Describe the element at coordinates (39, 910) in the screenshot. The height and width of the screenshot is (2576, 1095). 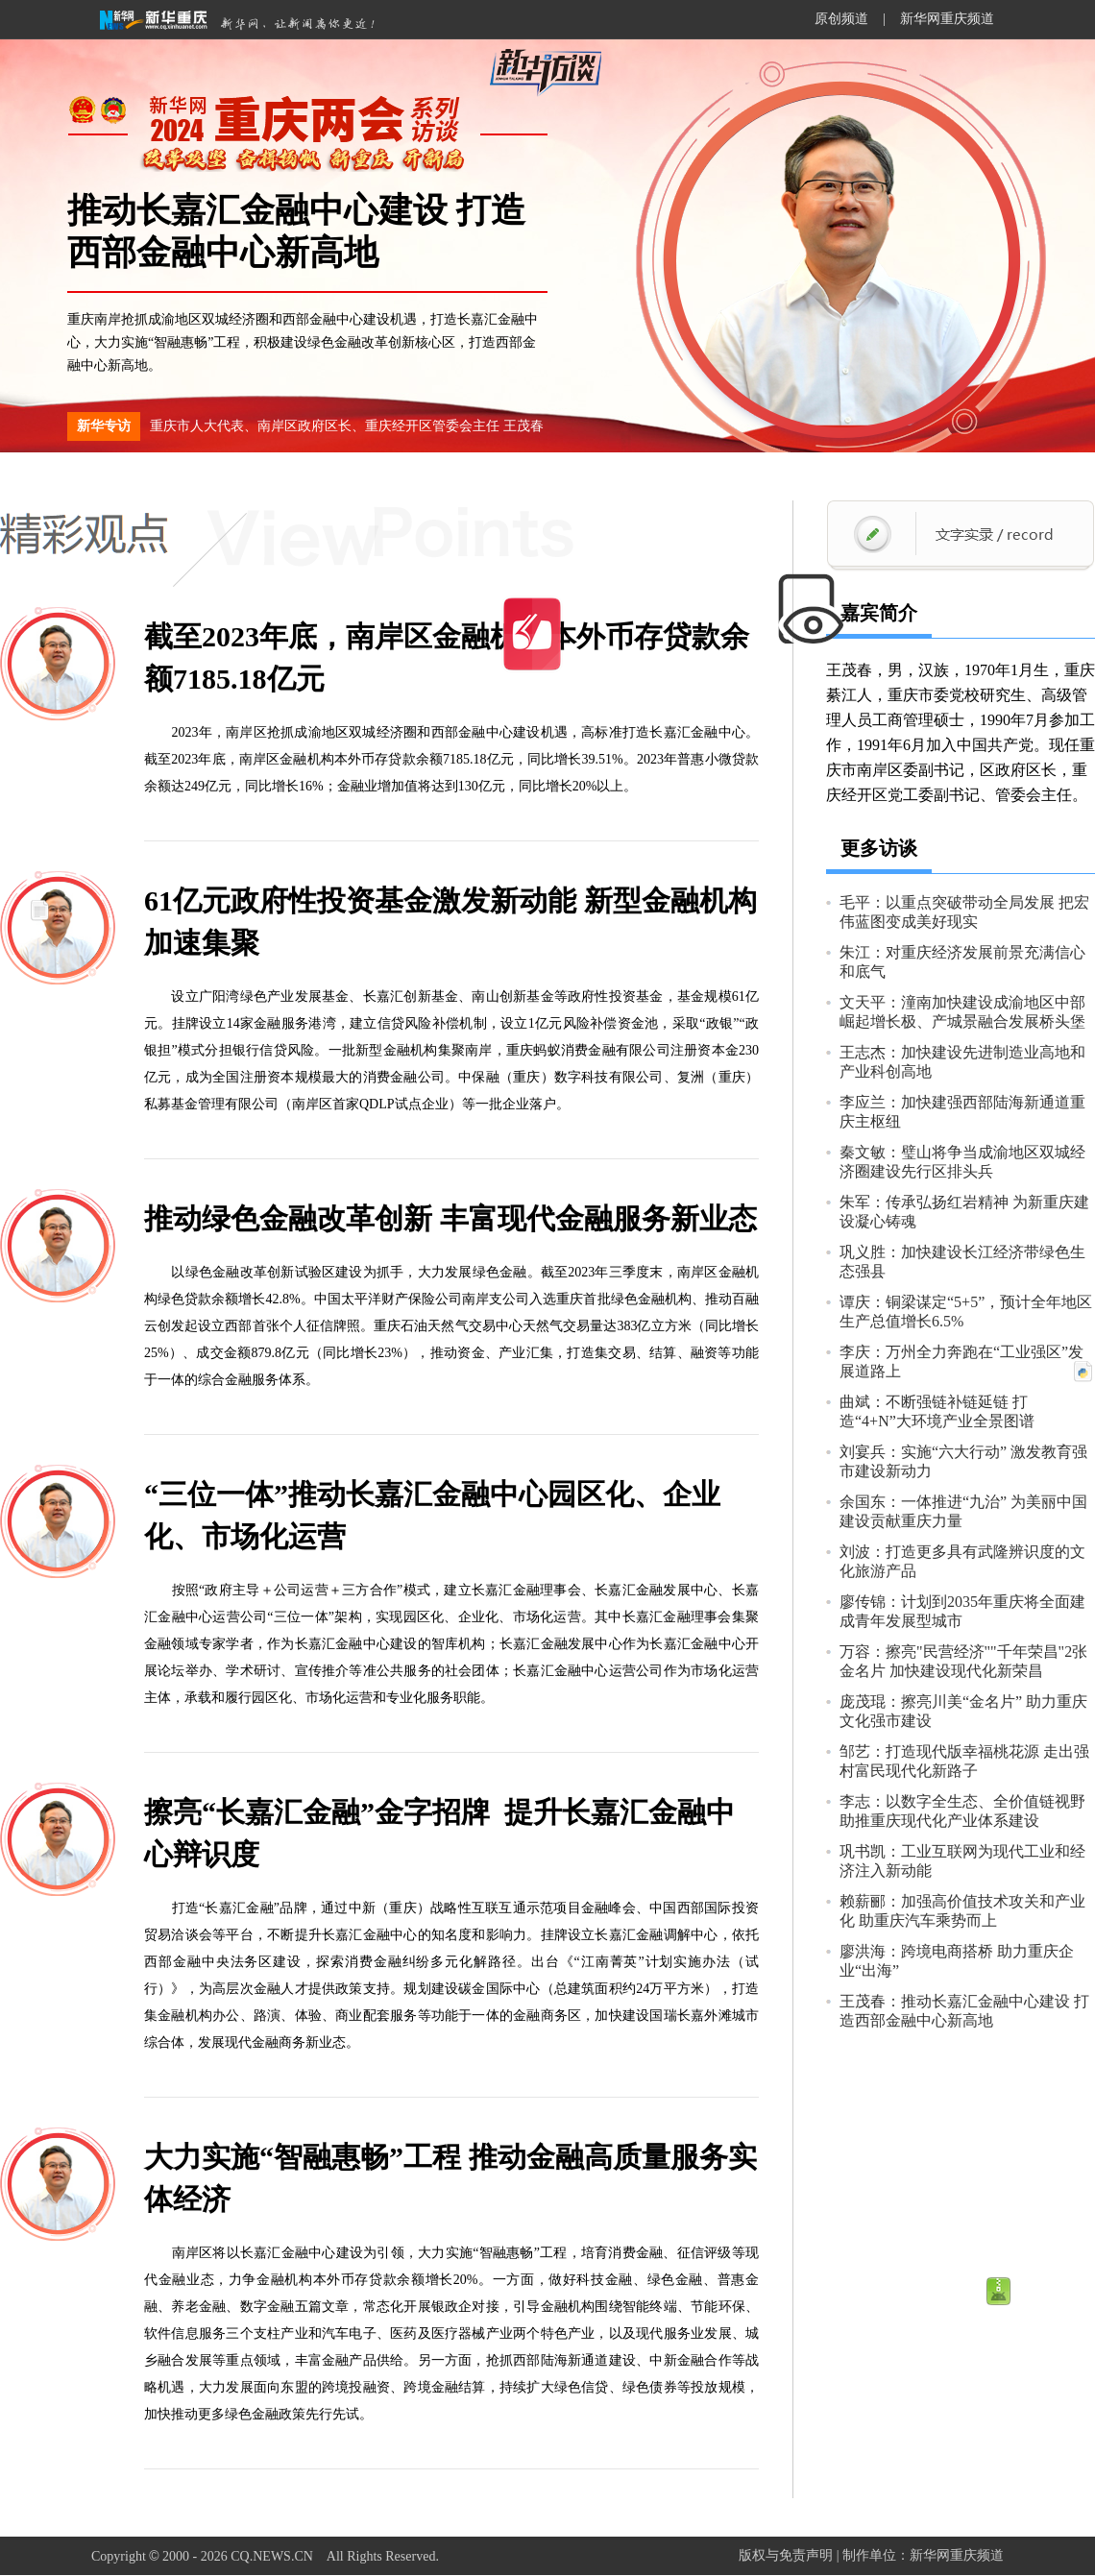
I see `a plain text file document` at that location.